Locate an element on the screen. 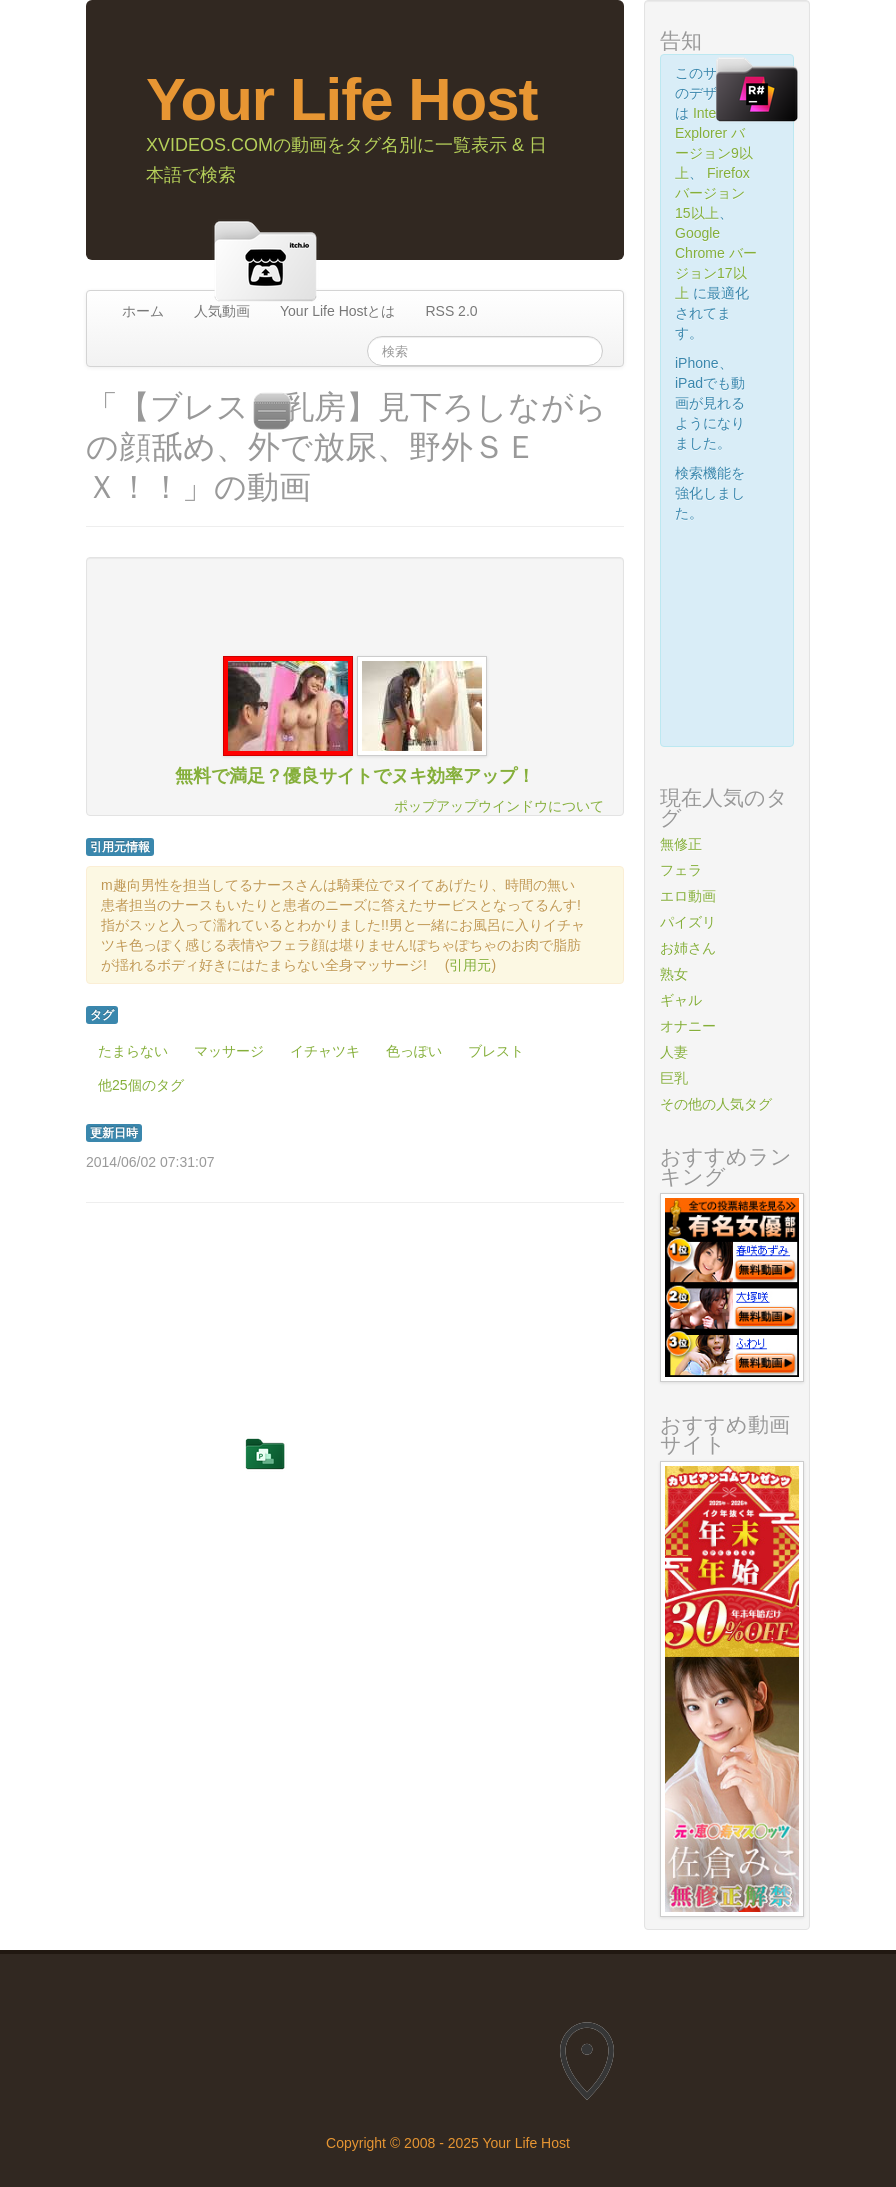  open JetBrains ReSharper project folder is located at coordinates (756, 91).